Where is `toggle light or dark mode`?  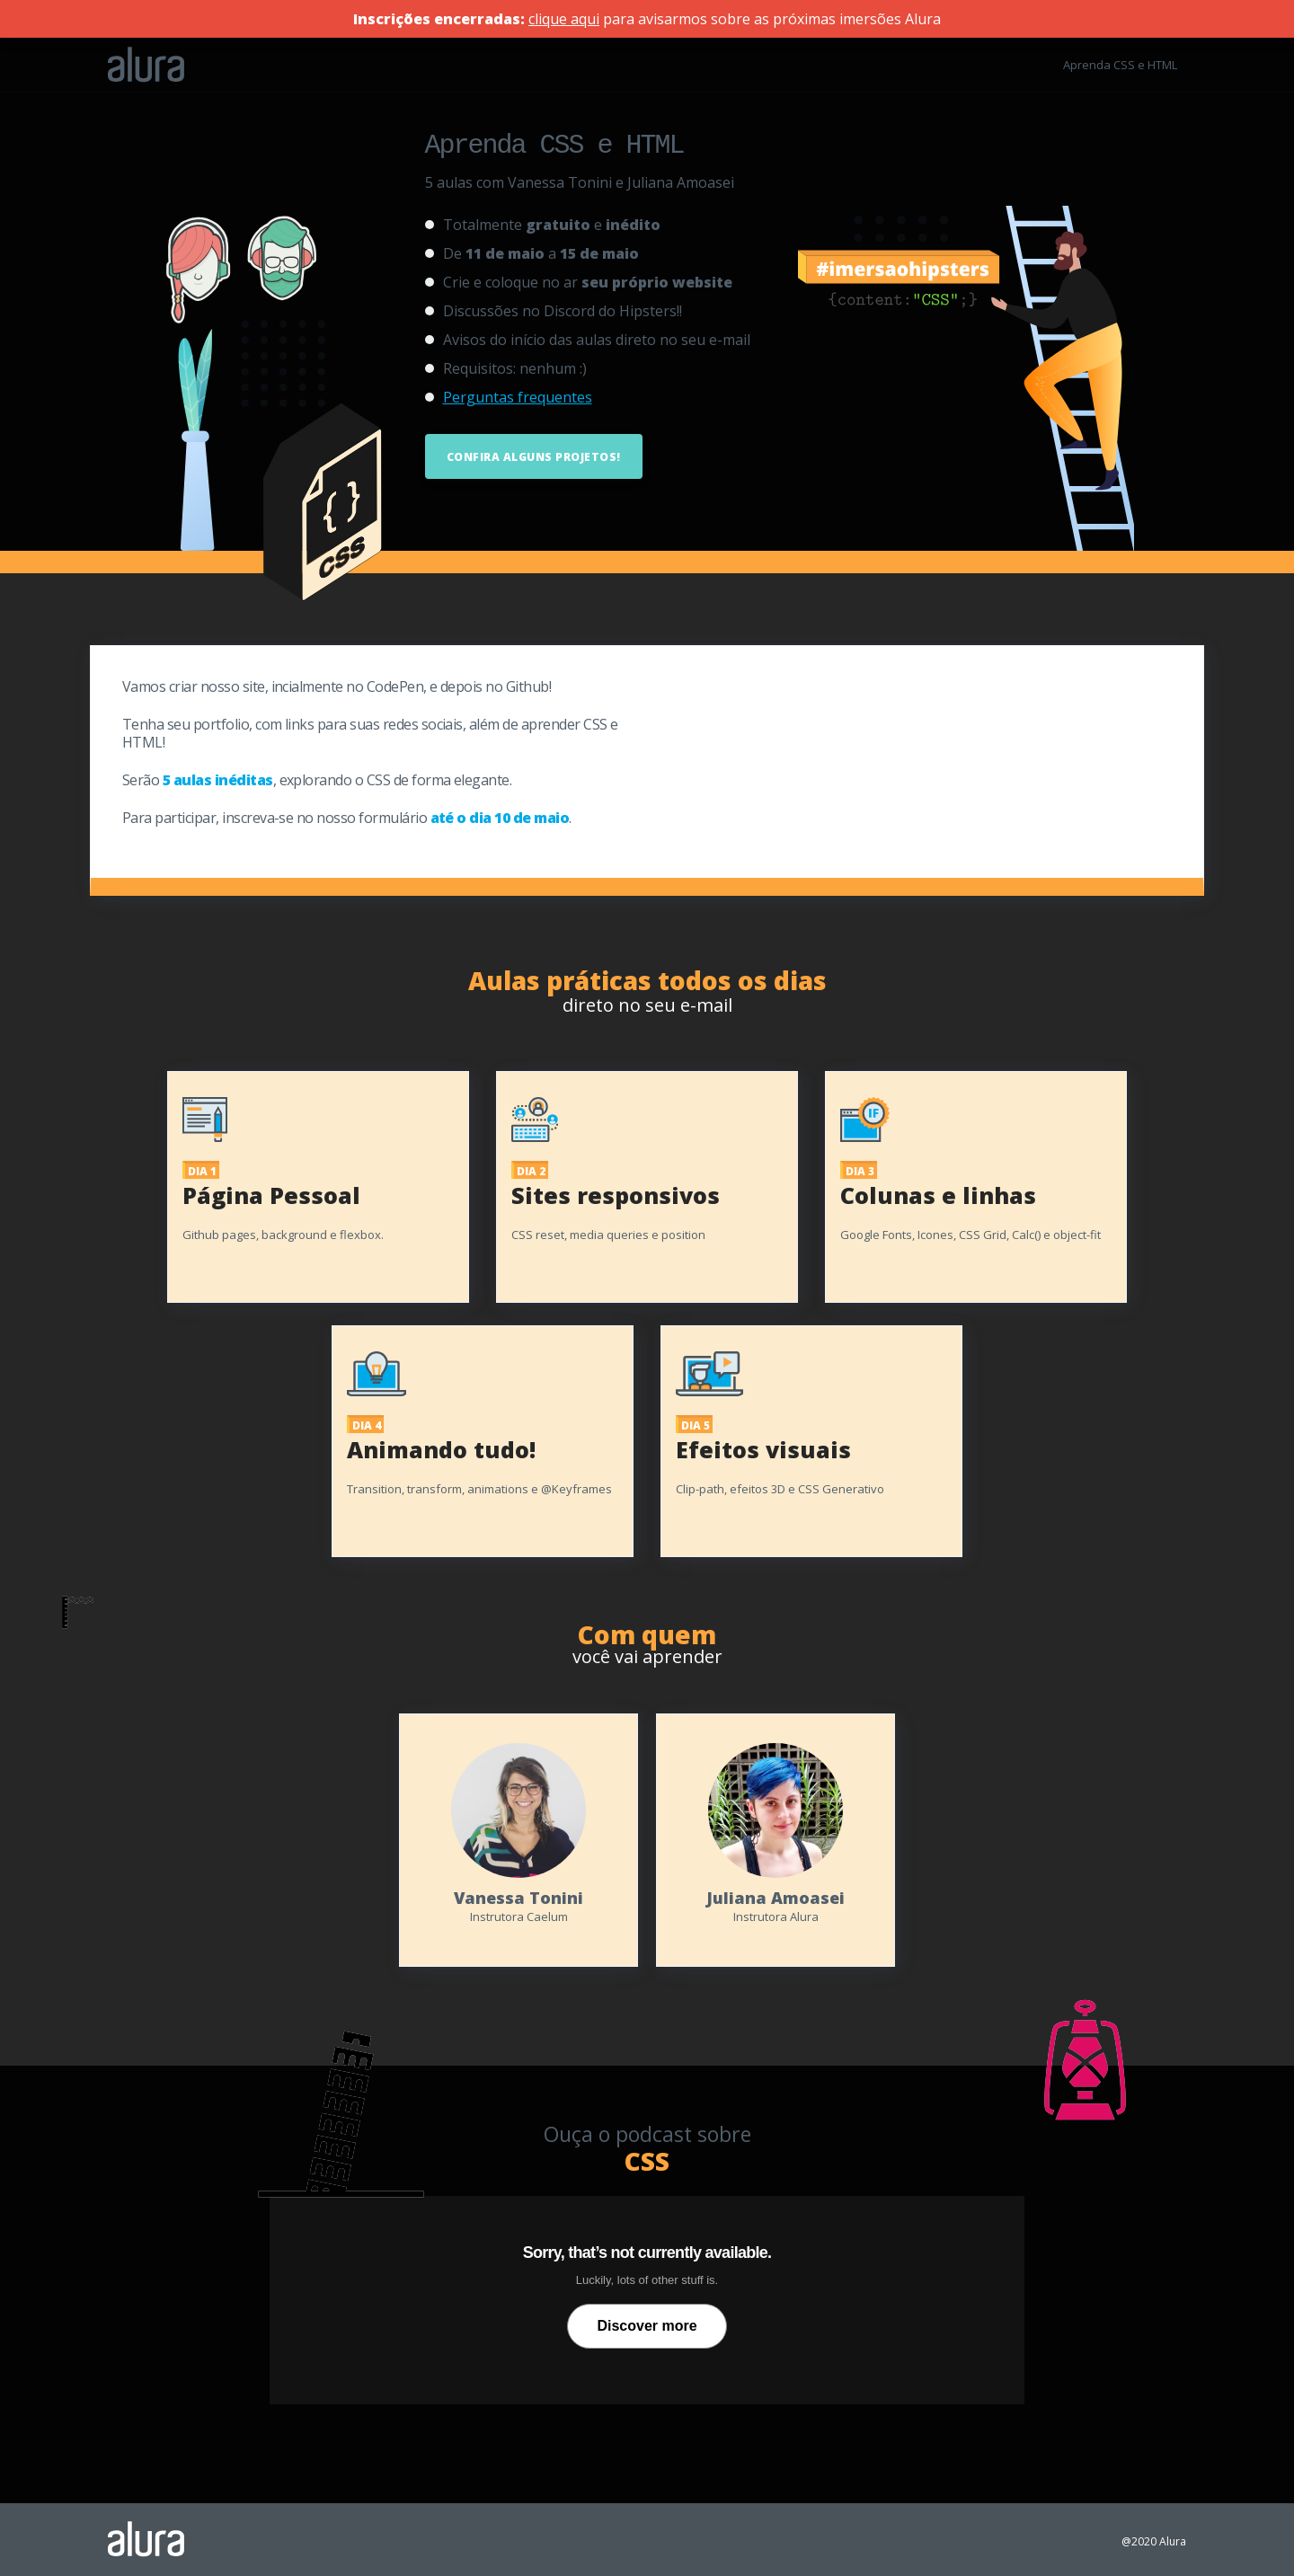 toggle light or dark mode is located at coordinates (1085, 2059).